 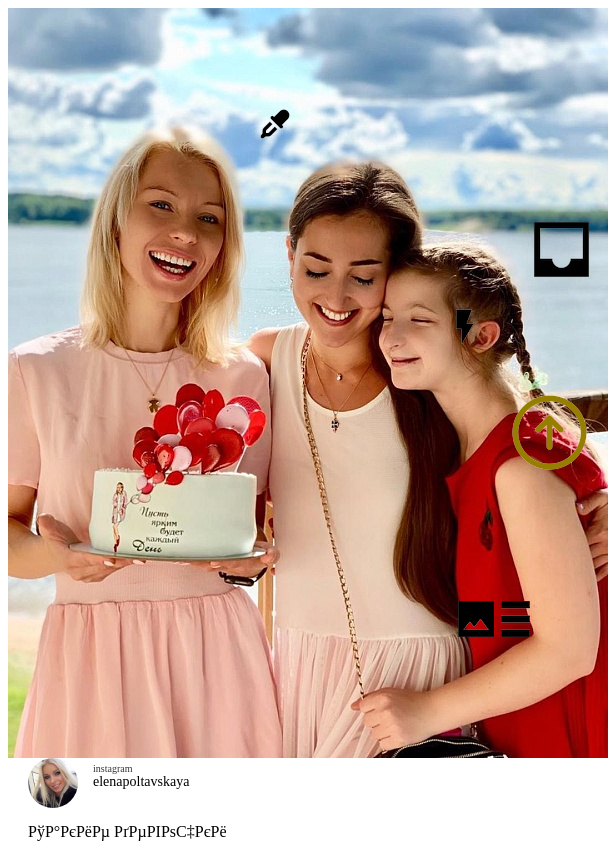 What do you see at coordinates (494, 619) in the screenshot?
I see `view article or media with thumbnail preview` at bounding box center [494, 619].